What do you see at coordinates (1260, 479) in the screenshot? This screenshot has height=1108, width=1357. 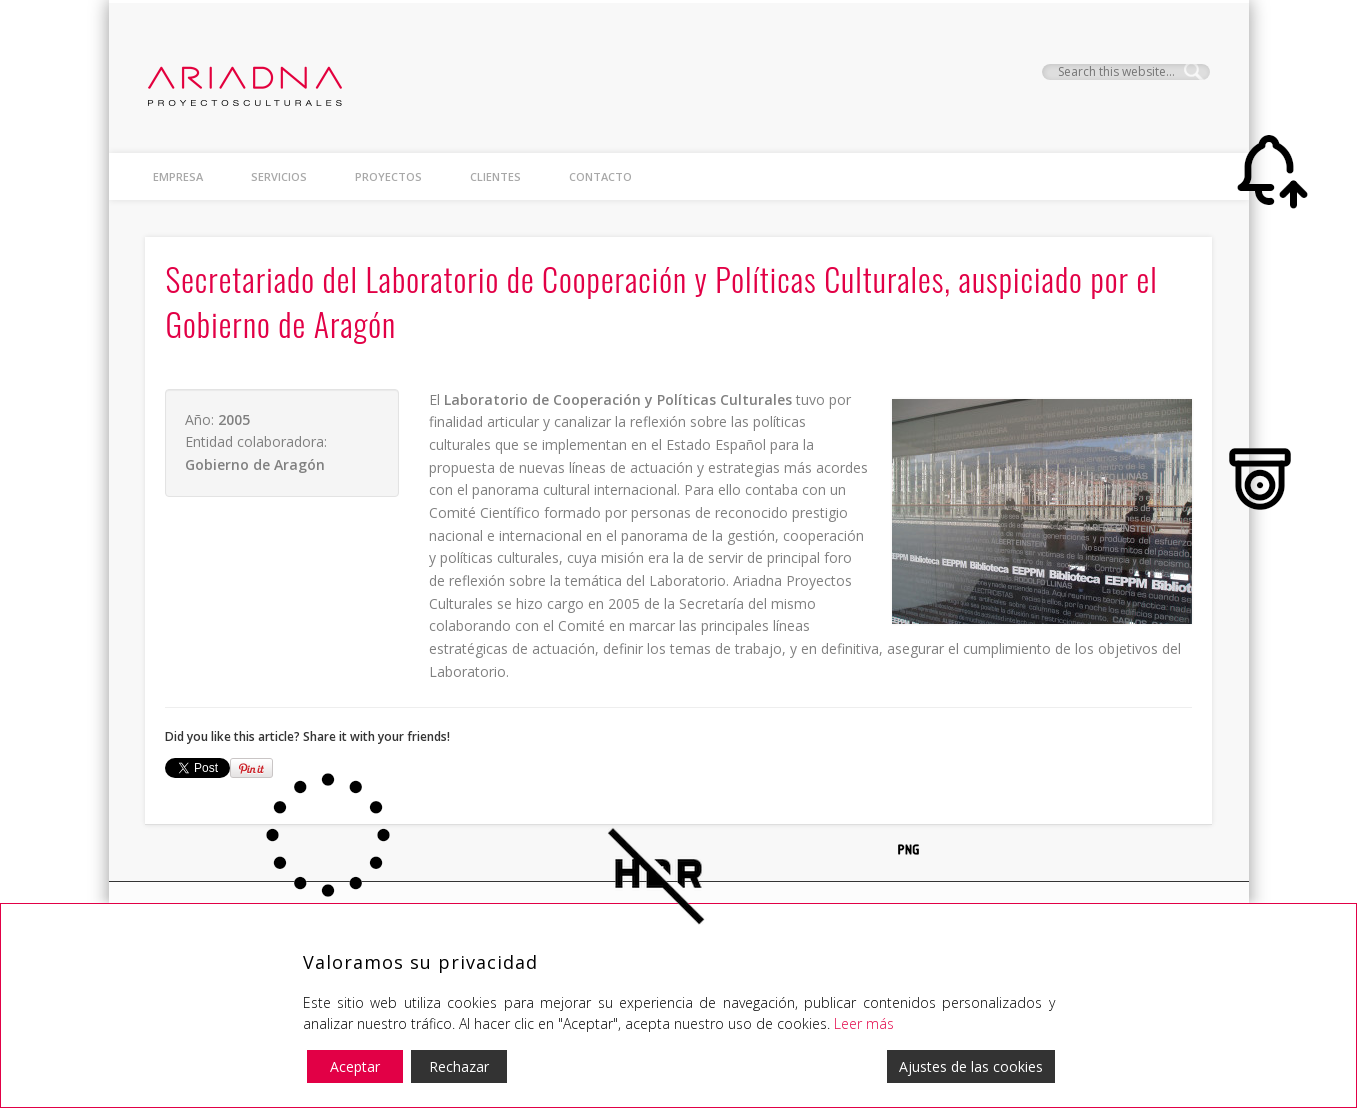 I see `access security camera settings` at bounding box center [1260, 479].